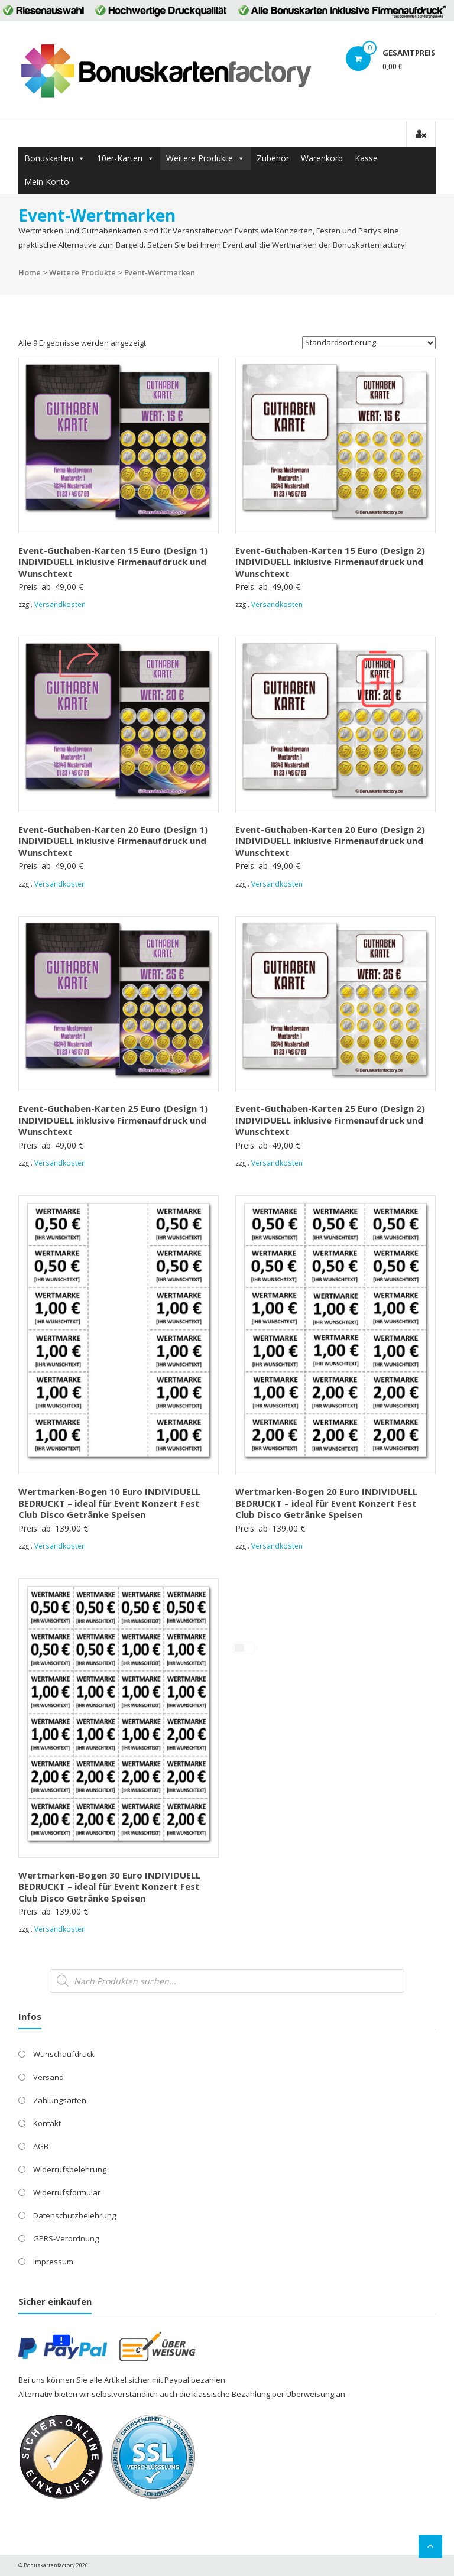  What do you see at coordinates (245, 1647) in the screenshot?
I see `indicates battery at 50% charge` at bounding box center [245, 1647].